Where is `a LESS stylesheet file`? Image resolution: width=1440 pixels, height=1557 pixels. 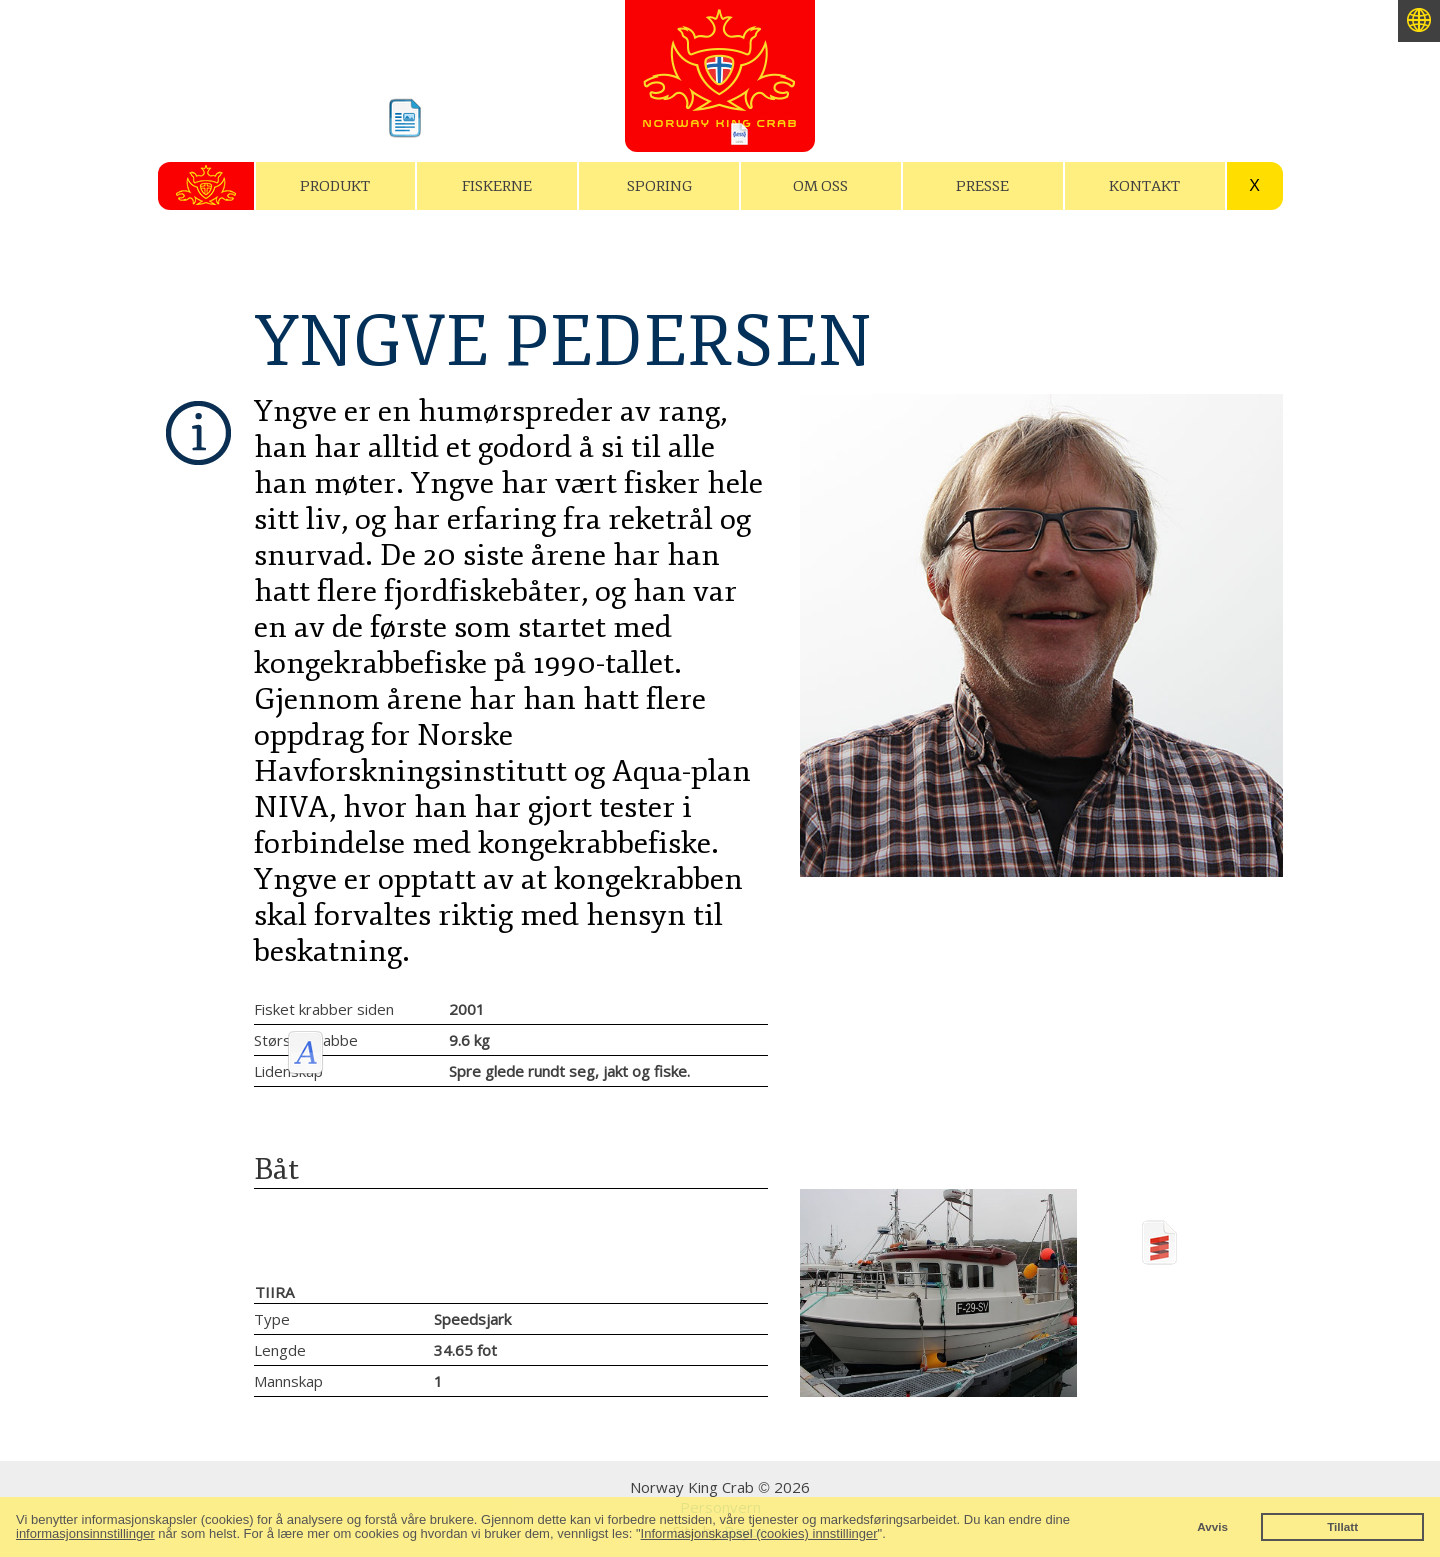 a LESS stylesheet file is located at coordinates (739, 134).